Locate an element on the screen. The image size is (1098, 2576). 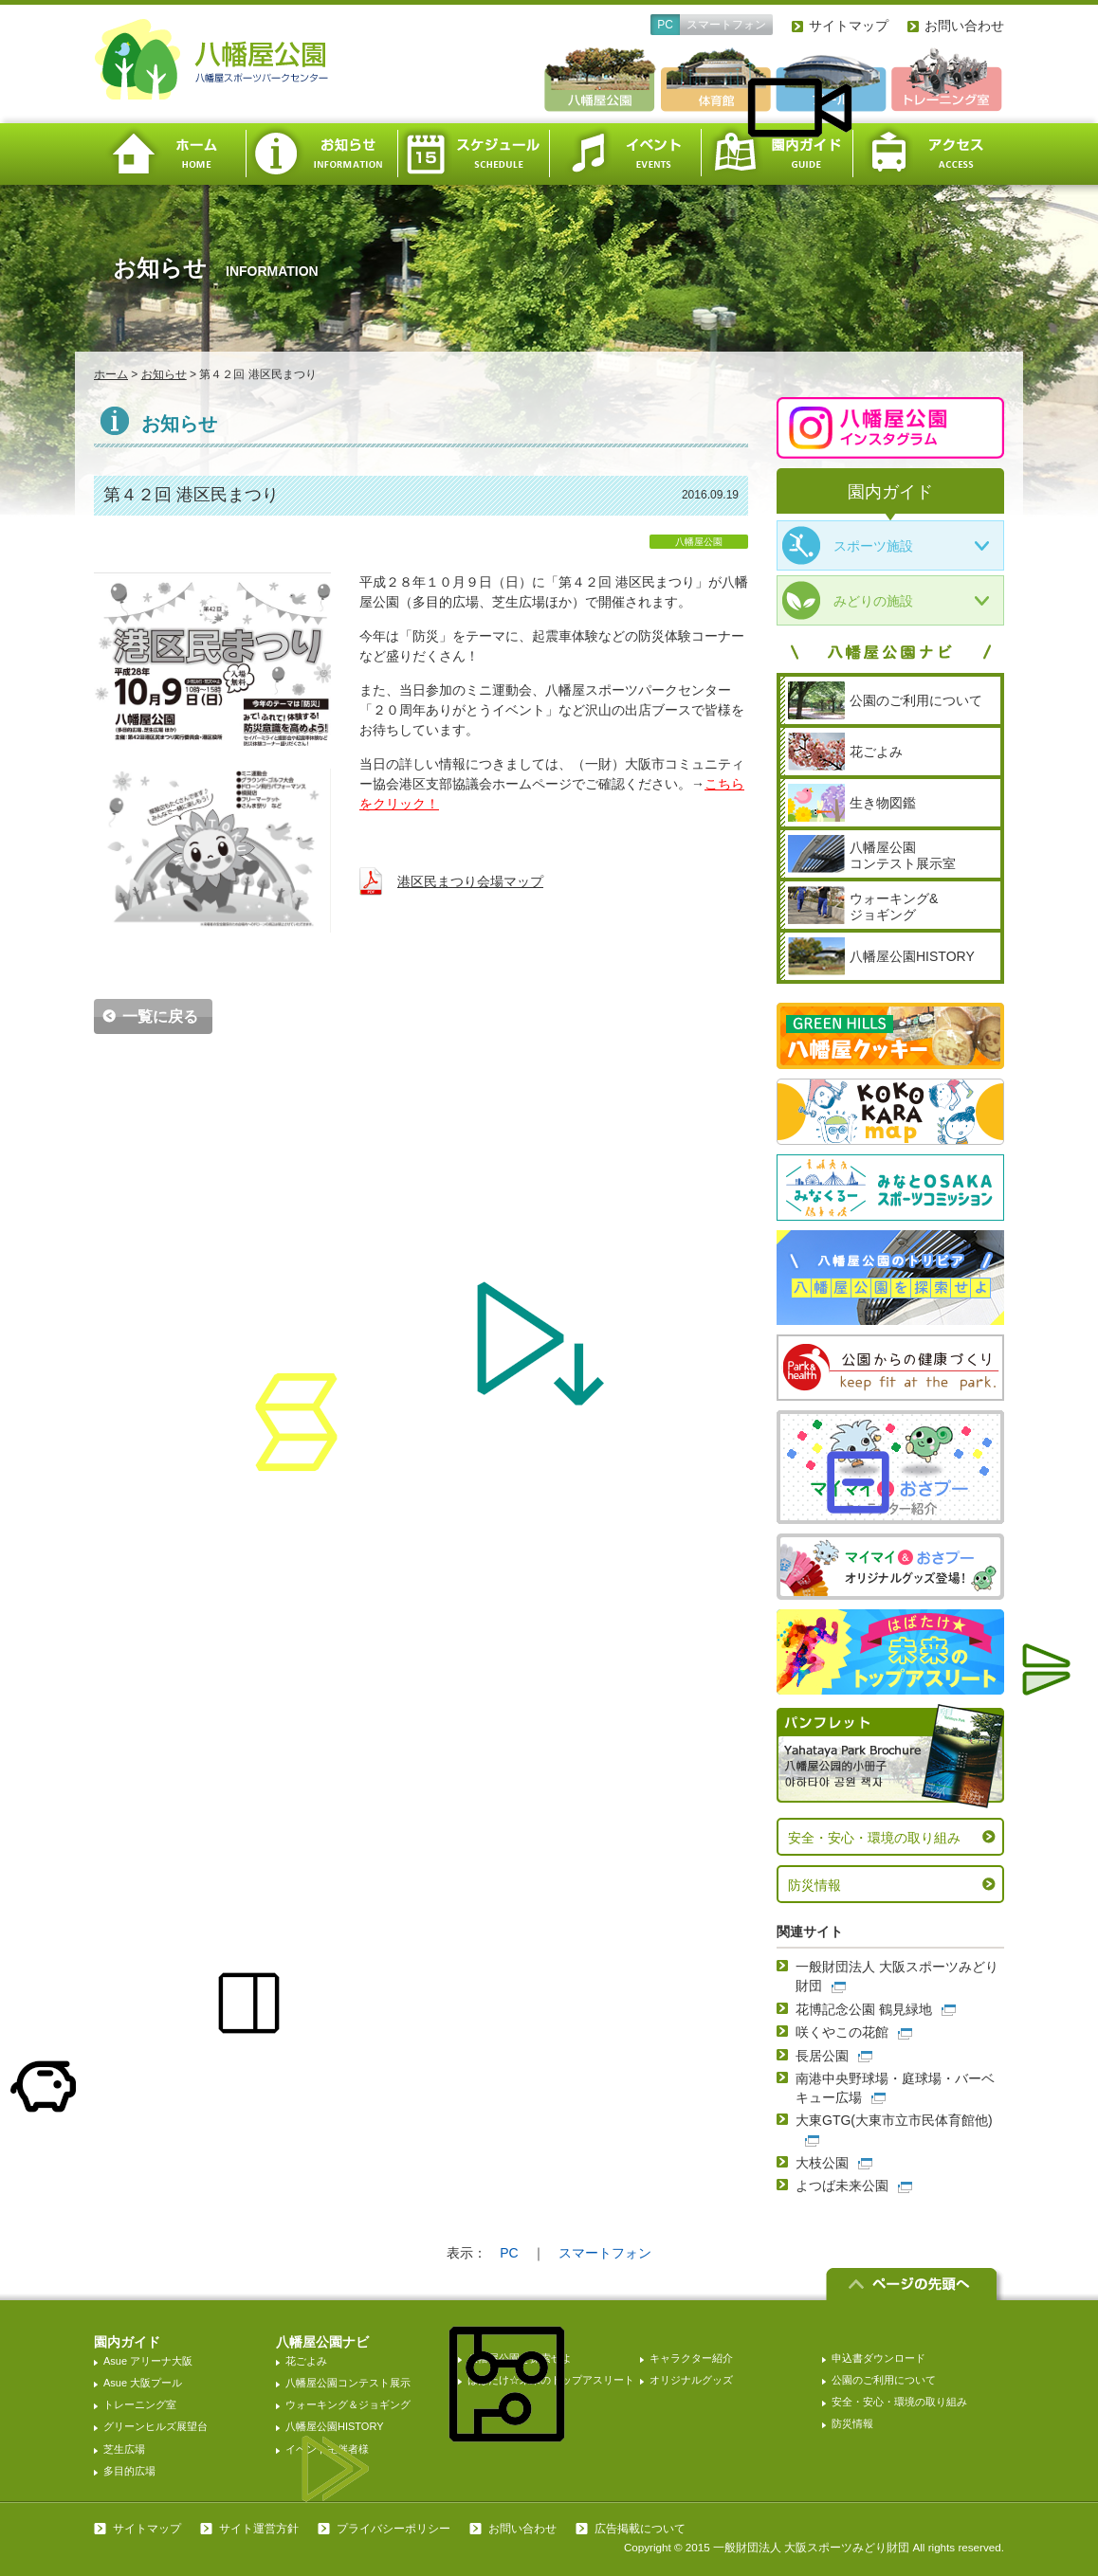
view circuit board or hardware-related files is located at coordinates (506, 2384).